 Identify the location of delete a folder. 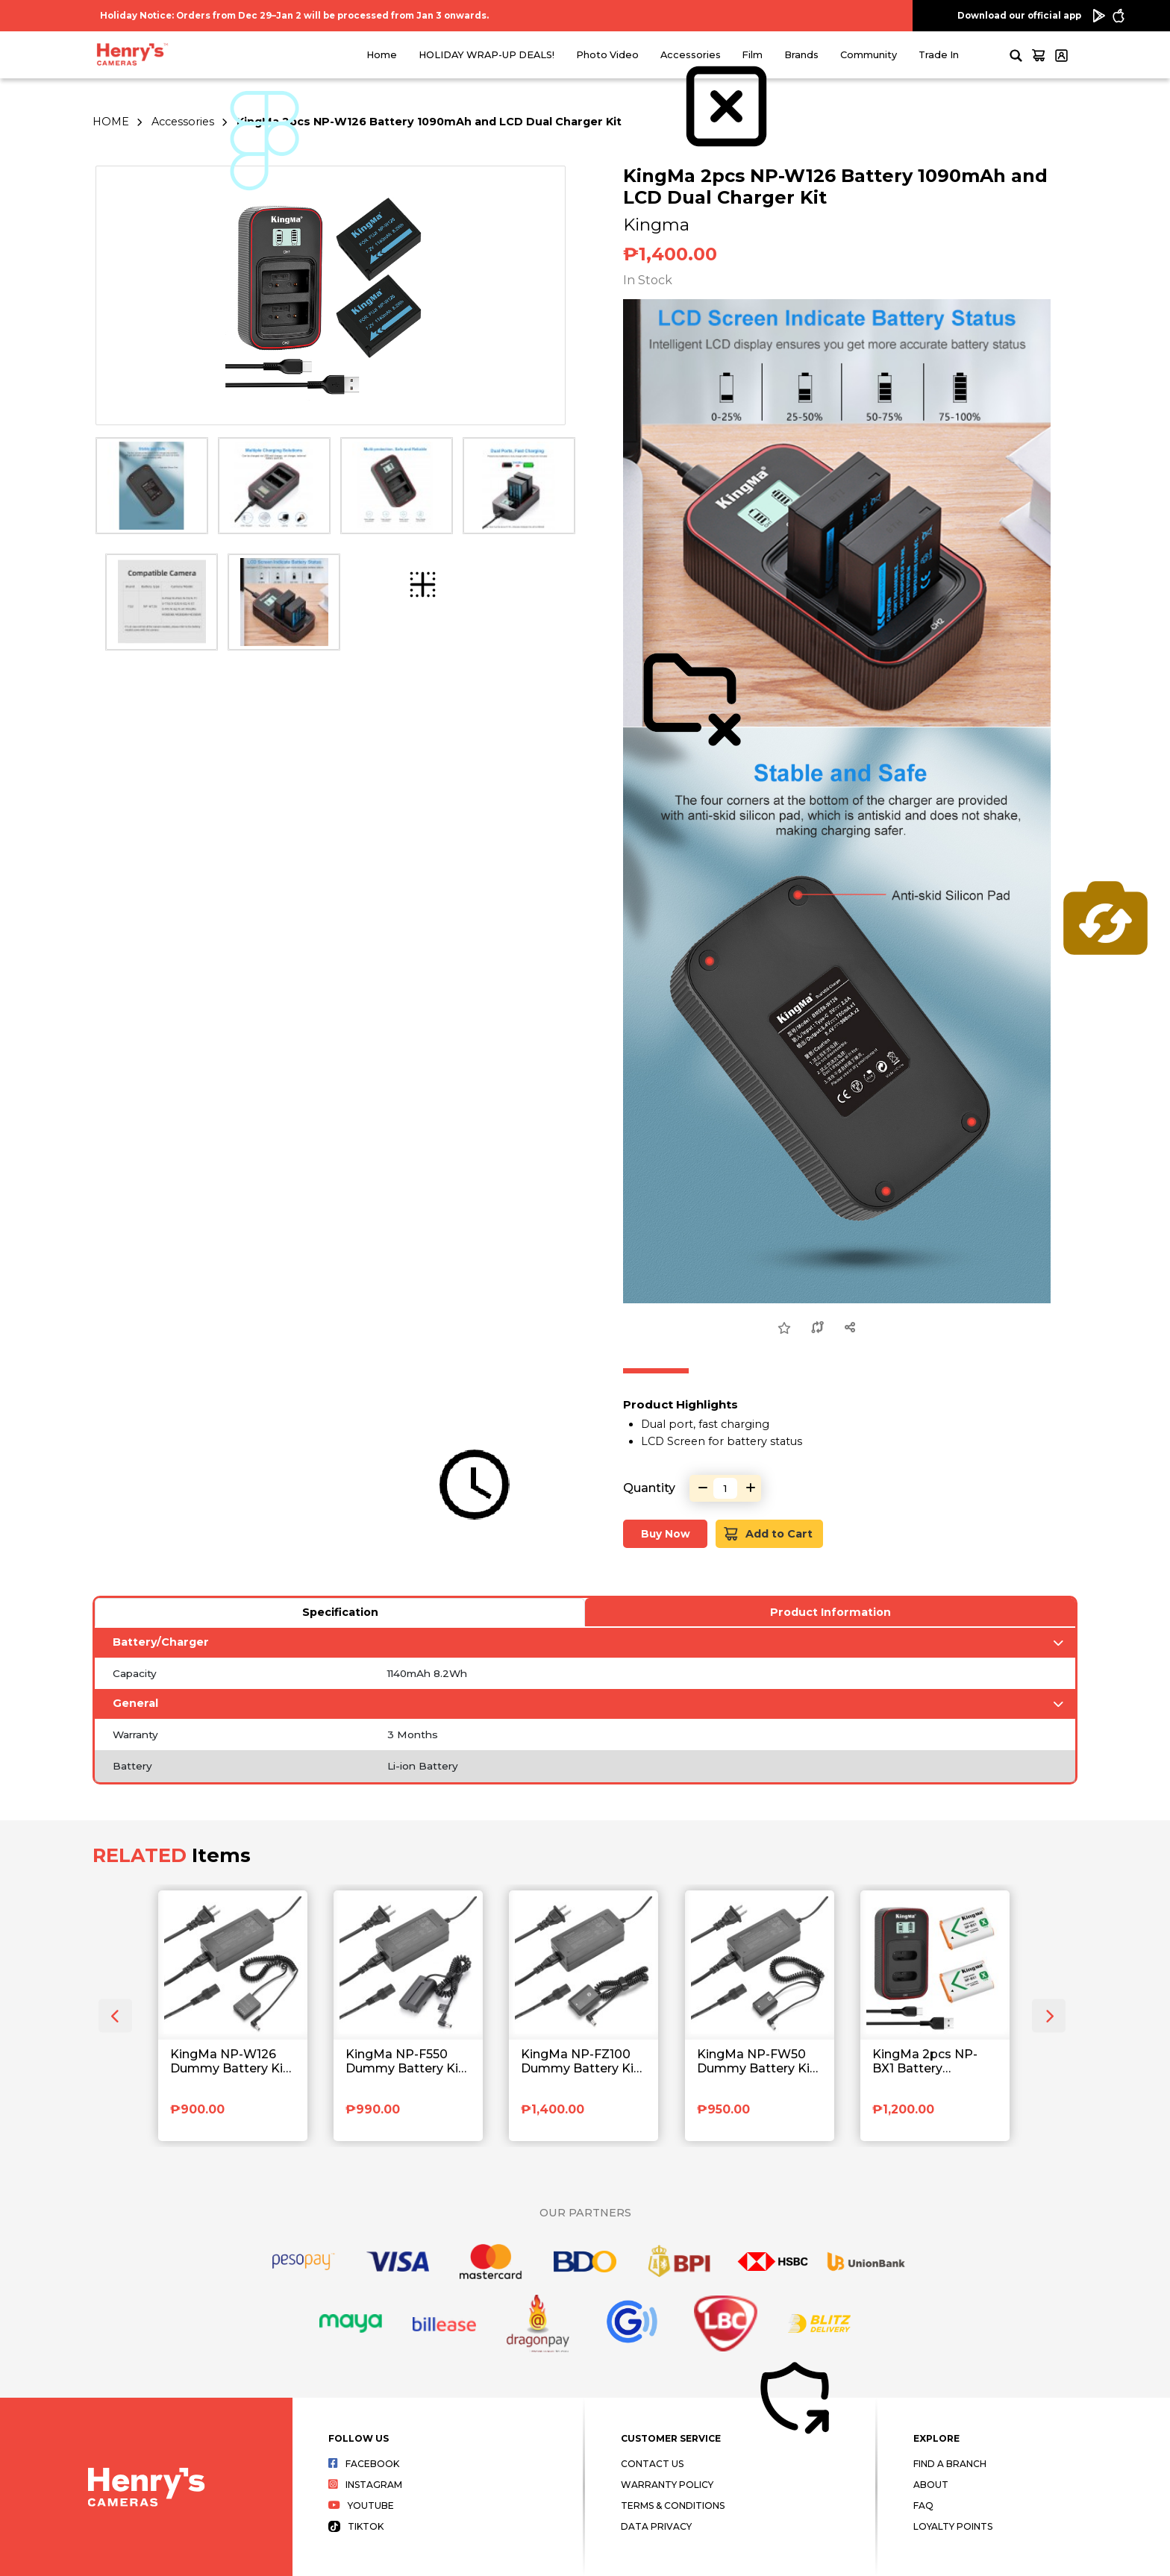
(689, 695).